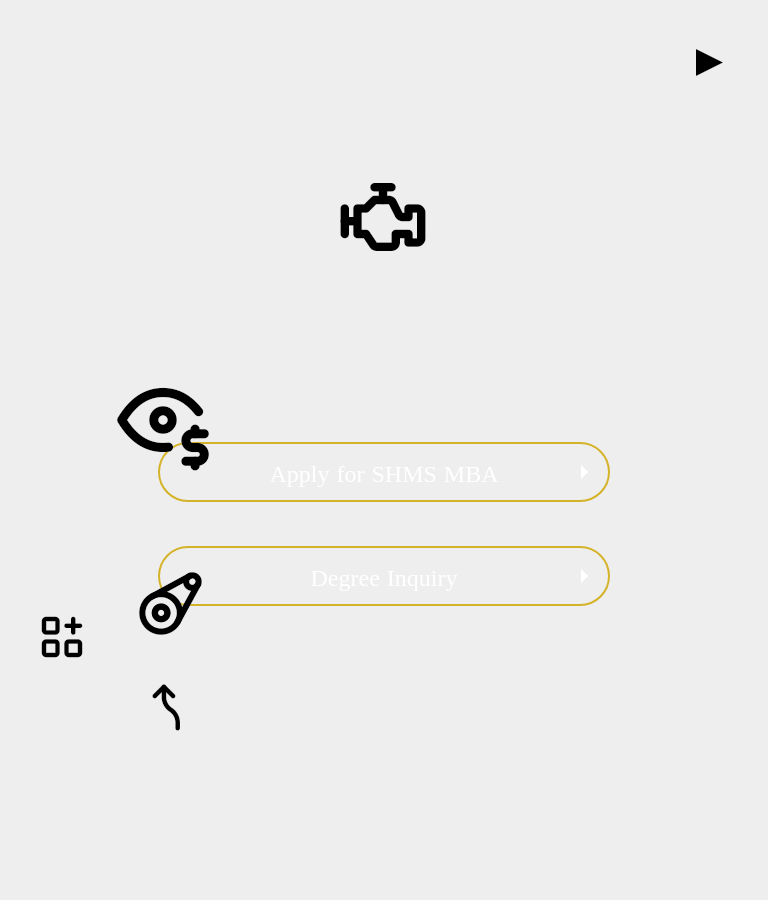 The height and width of the screenshot is (900, 768). I want to click on play media or video content, so click(709, 62).